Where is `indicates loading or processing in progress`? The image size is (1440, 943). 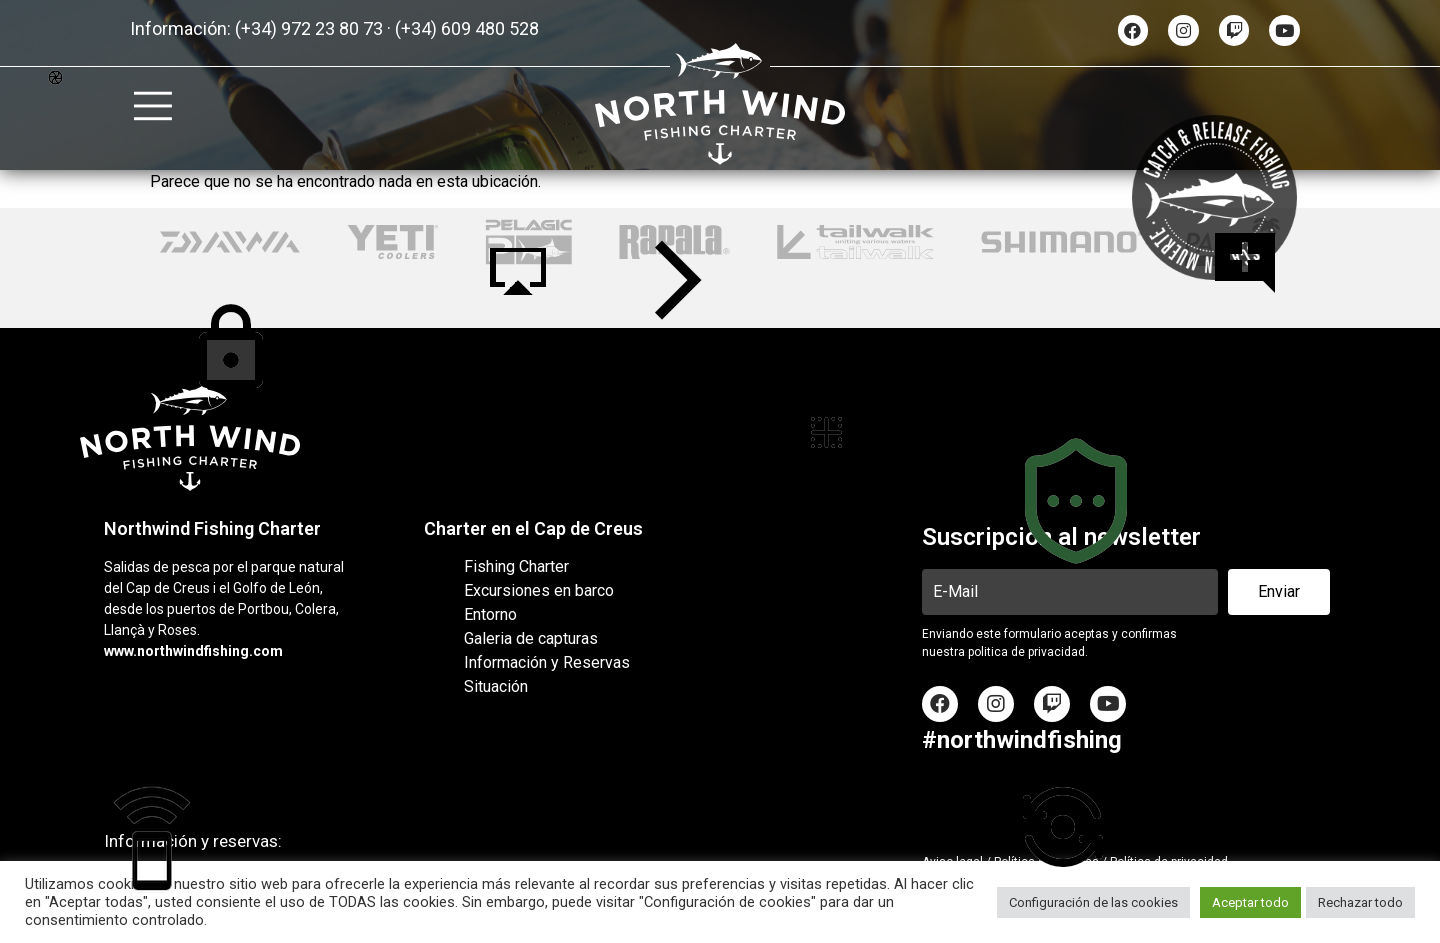
indicates loading or processing in progress is located at coordinates (55, 77).